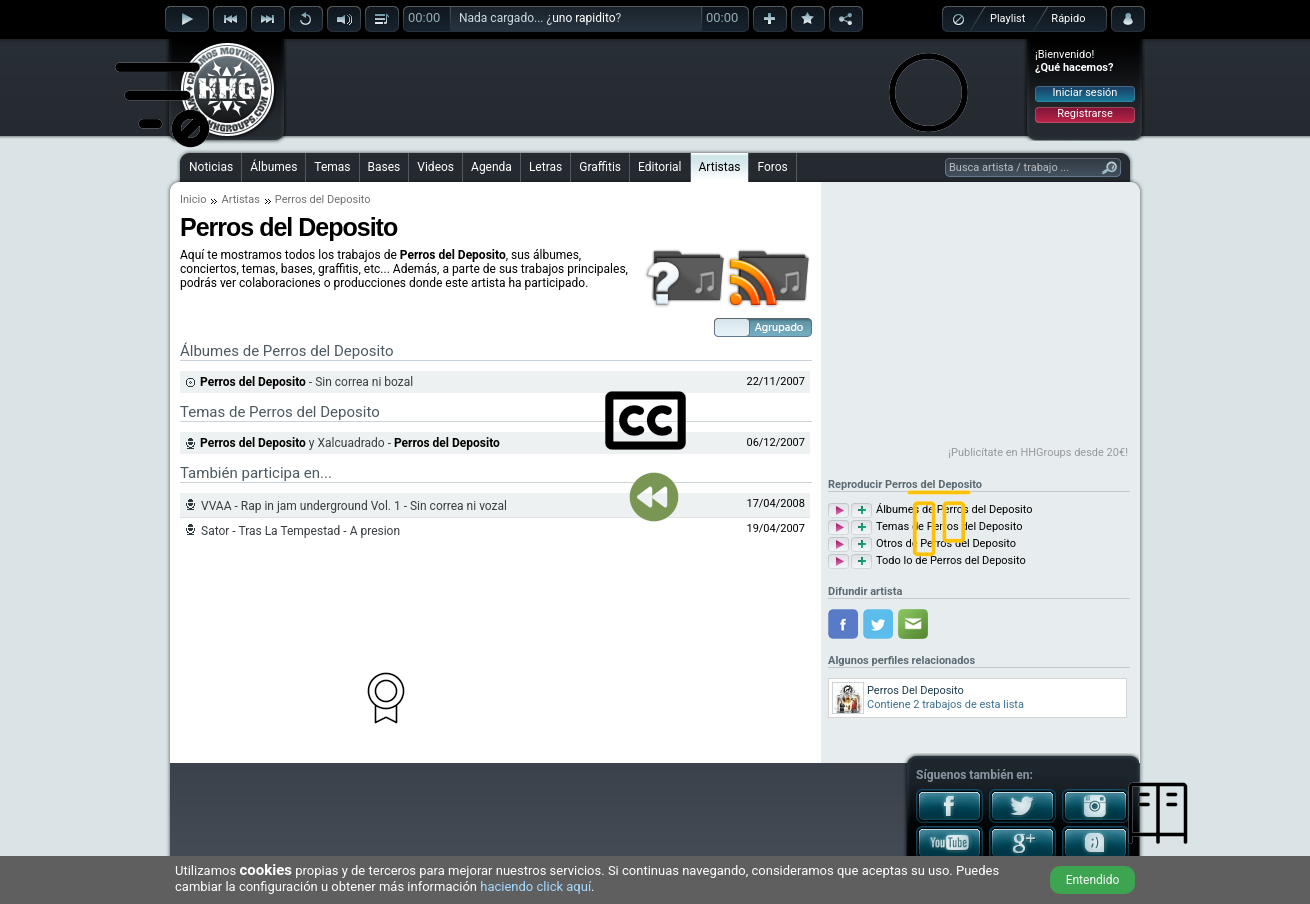 This screenshot has height=904, width=1310. Describe the element at coordinates (939, 522) in the screenshot. I see `align selected elements to the top` at that location.